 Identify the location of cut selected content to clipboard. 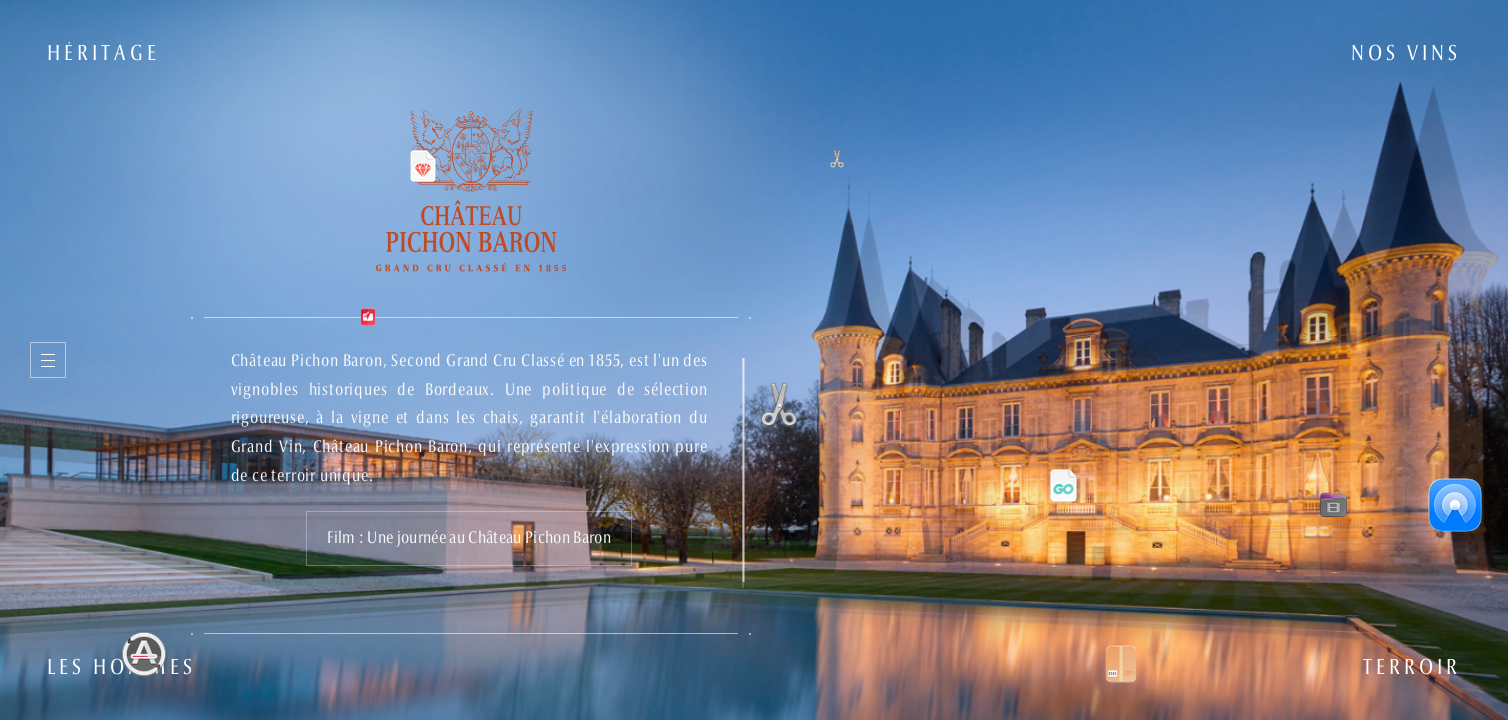
(779, 405).